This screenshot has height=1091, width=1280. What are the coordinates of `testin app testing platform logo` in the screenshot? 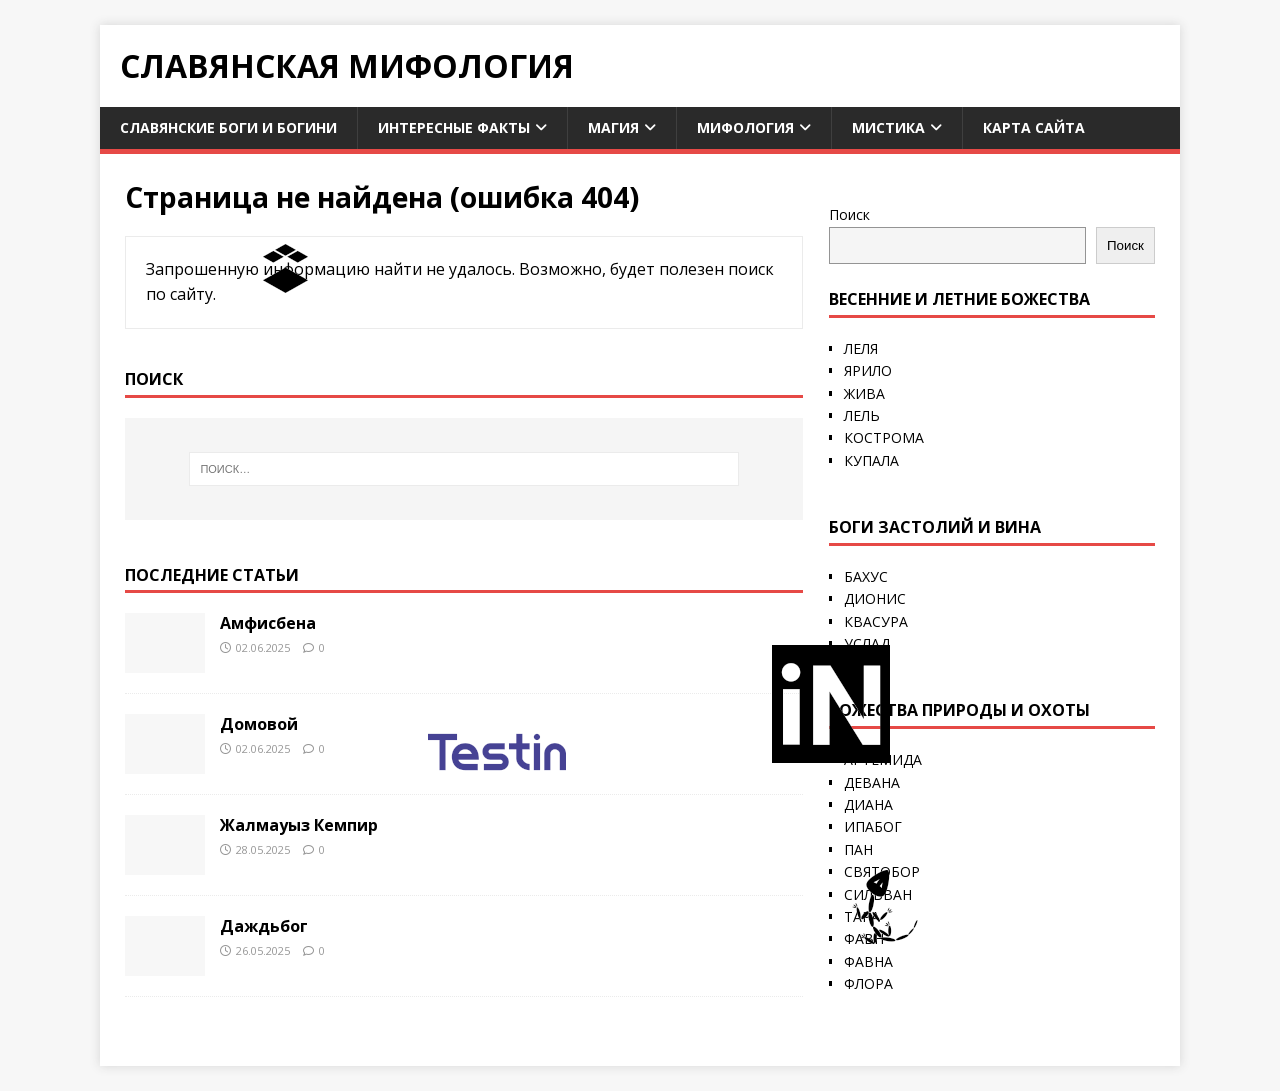 It's located at (497, 752).